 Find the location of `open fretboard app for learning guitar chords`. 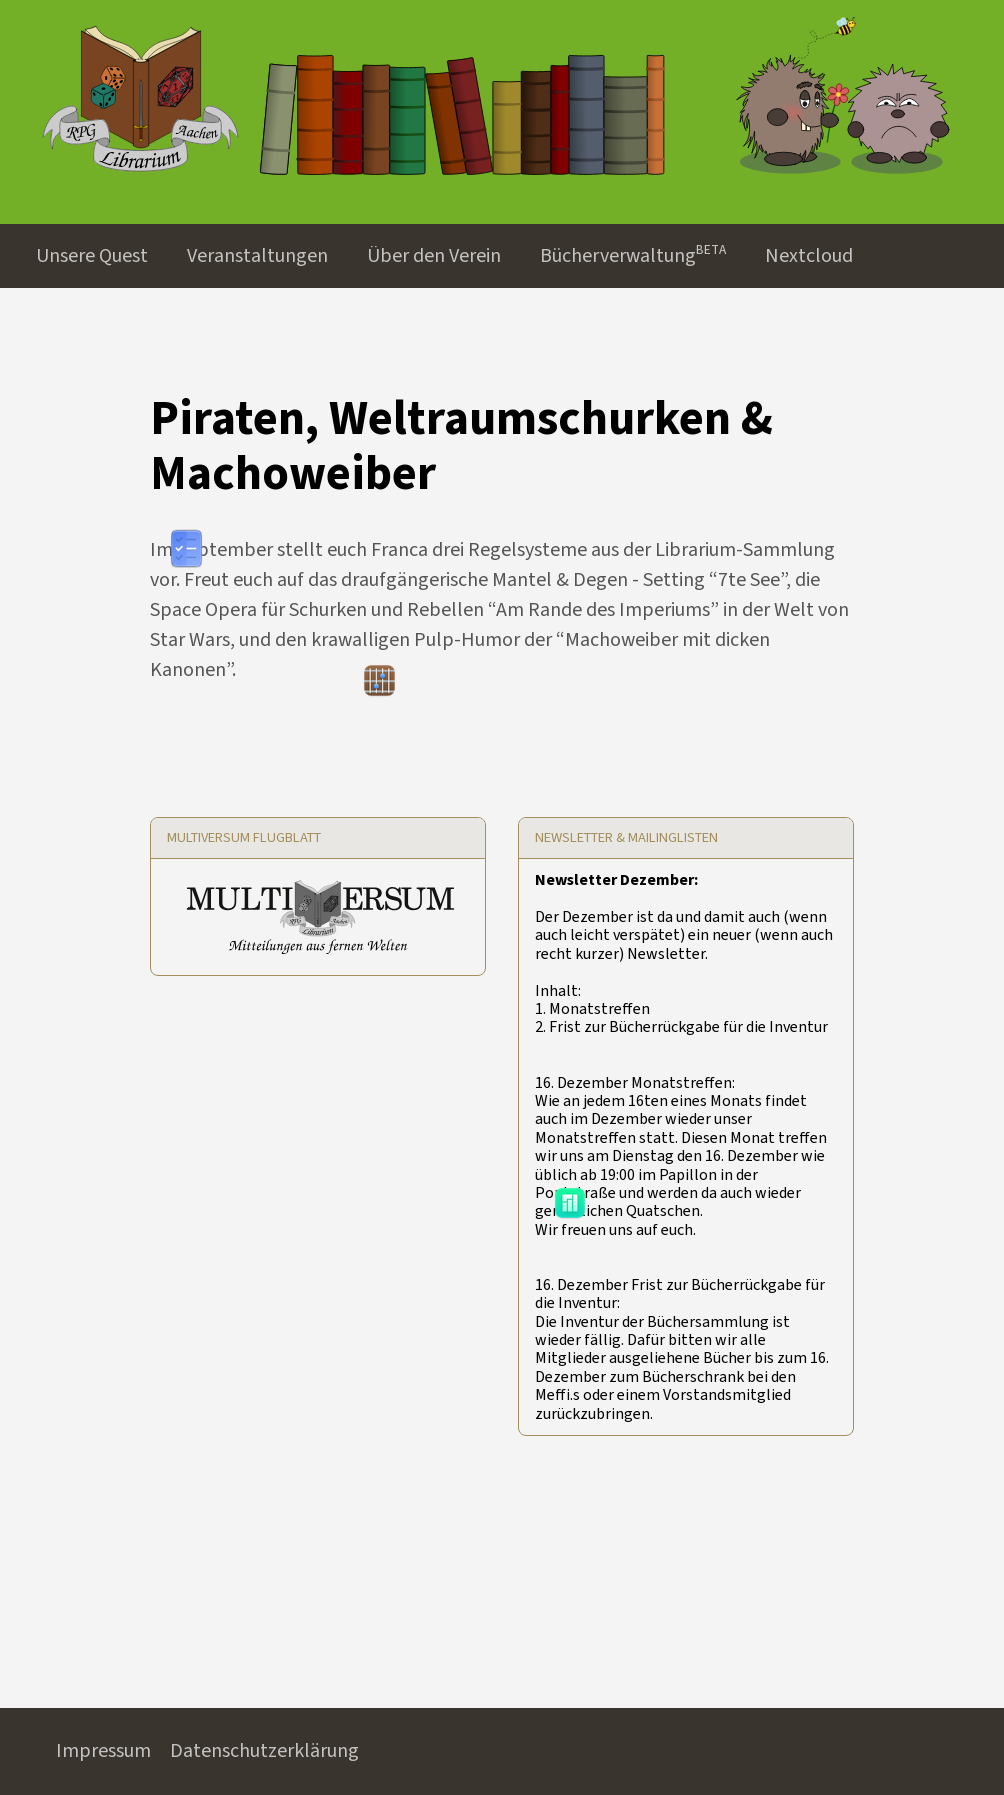

open fretboard app for learning guitar chords is located at coordinates (379, 680).